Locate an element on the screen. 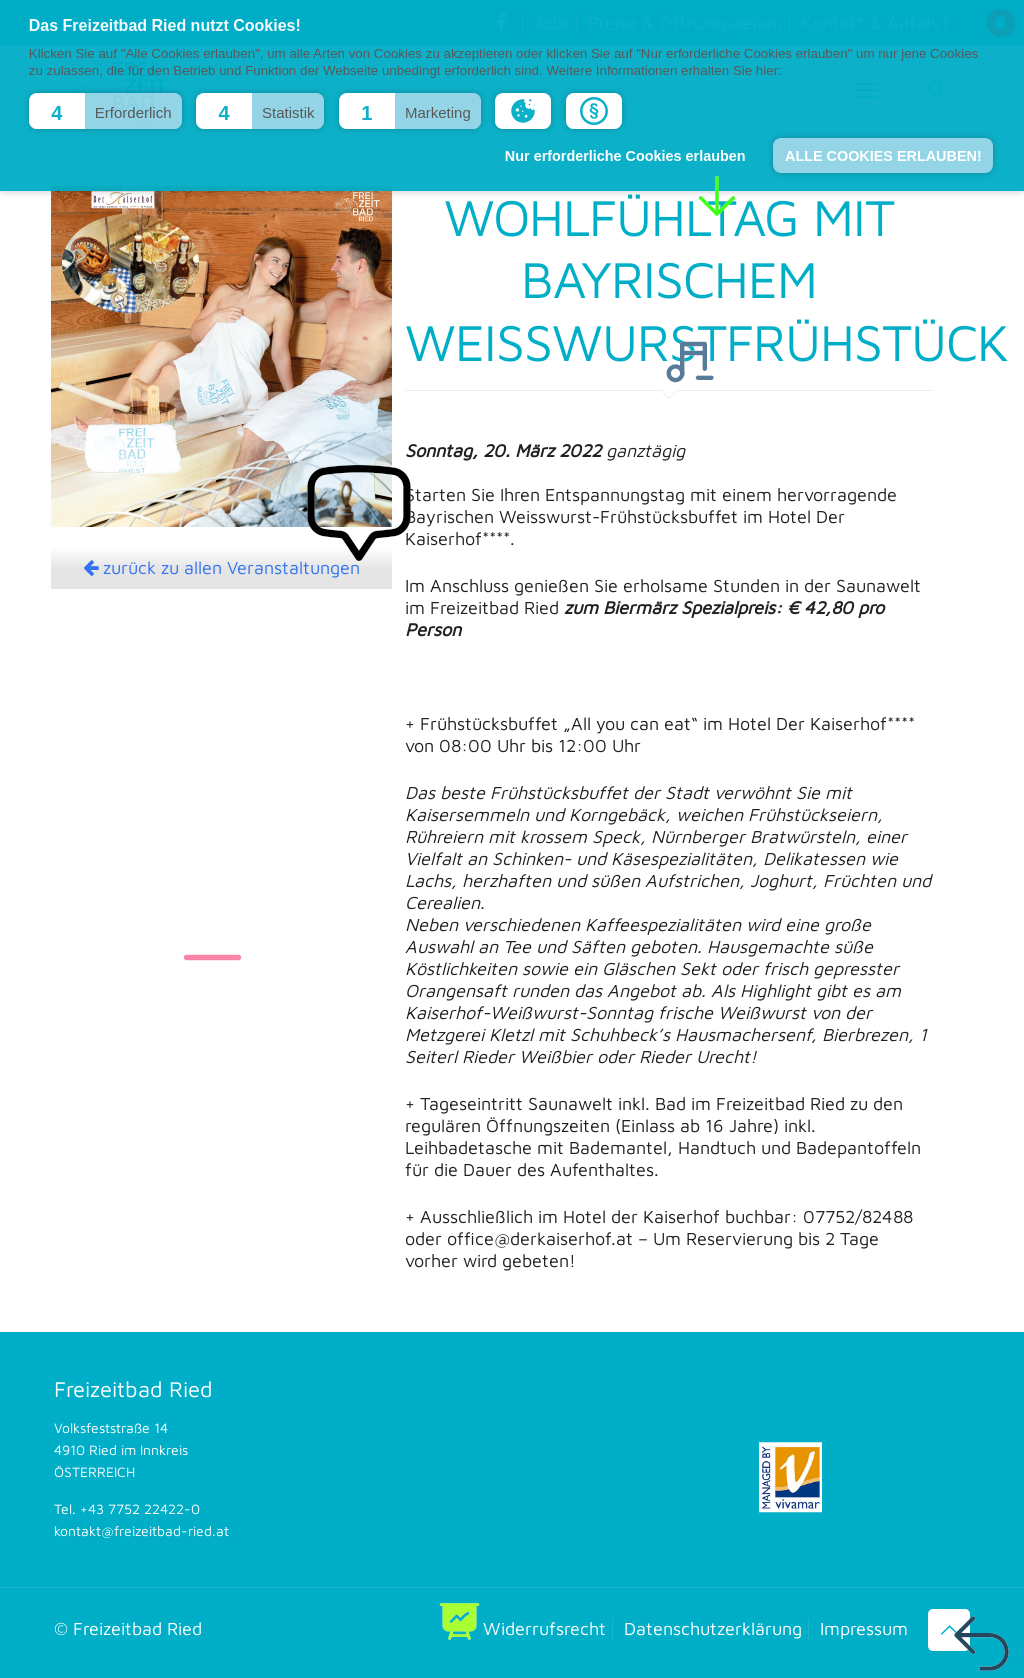  scroll down or view more content is located at coordinates (717, 196).